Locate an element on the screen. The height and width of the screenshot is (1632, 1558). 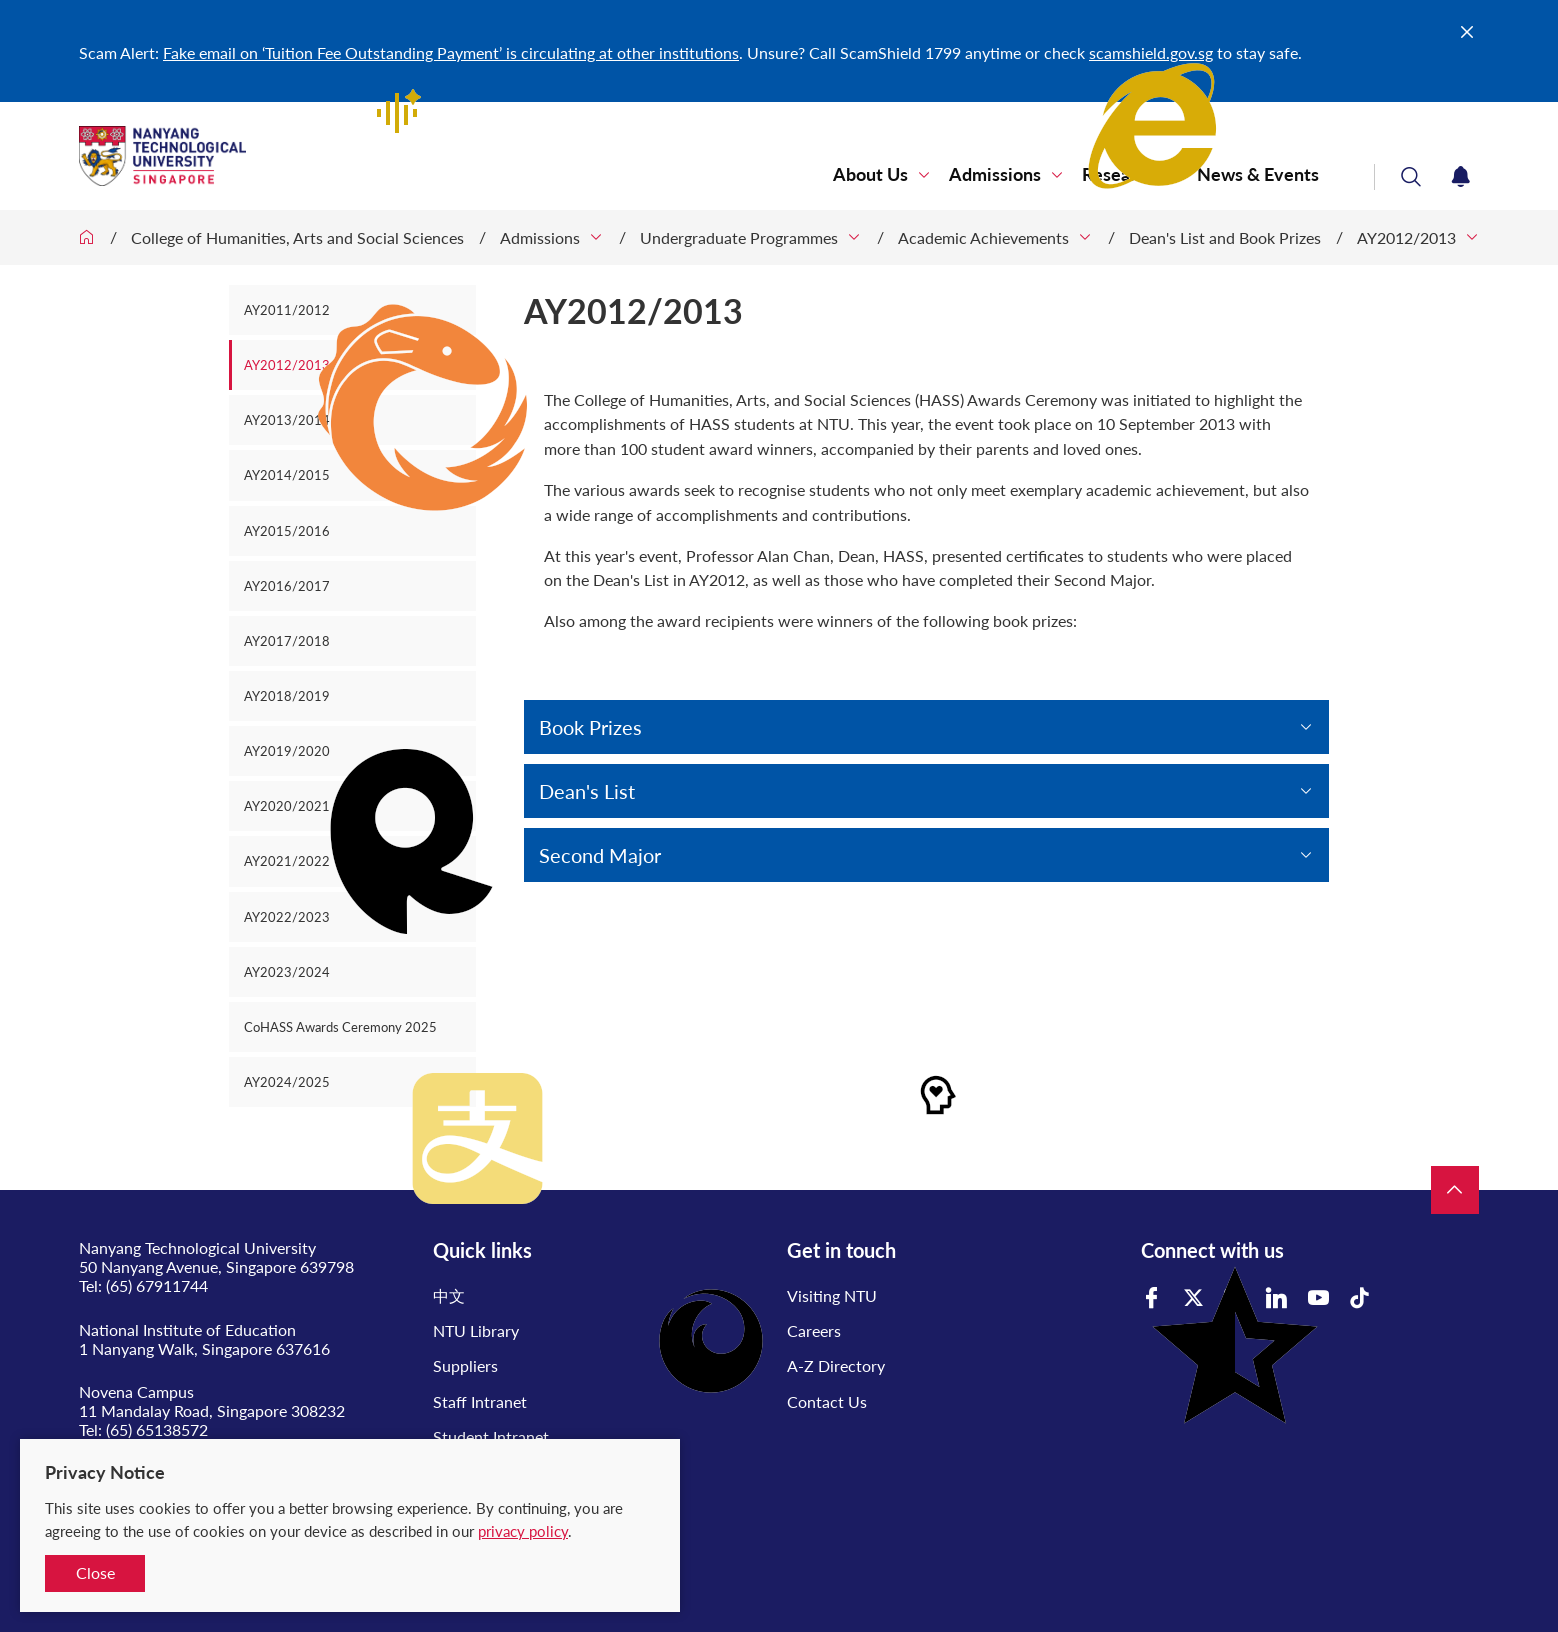
open Mozilla Firefox browser is located at coordinates (711, 1341).